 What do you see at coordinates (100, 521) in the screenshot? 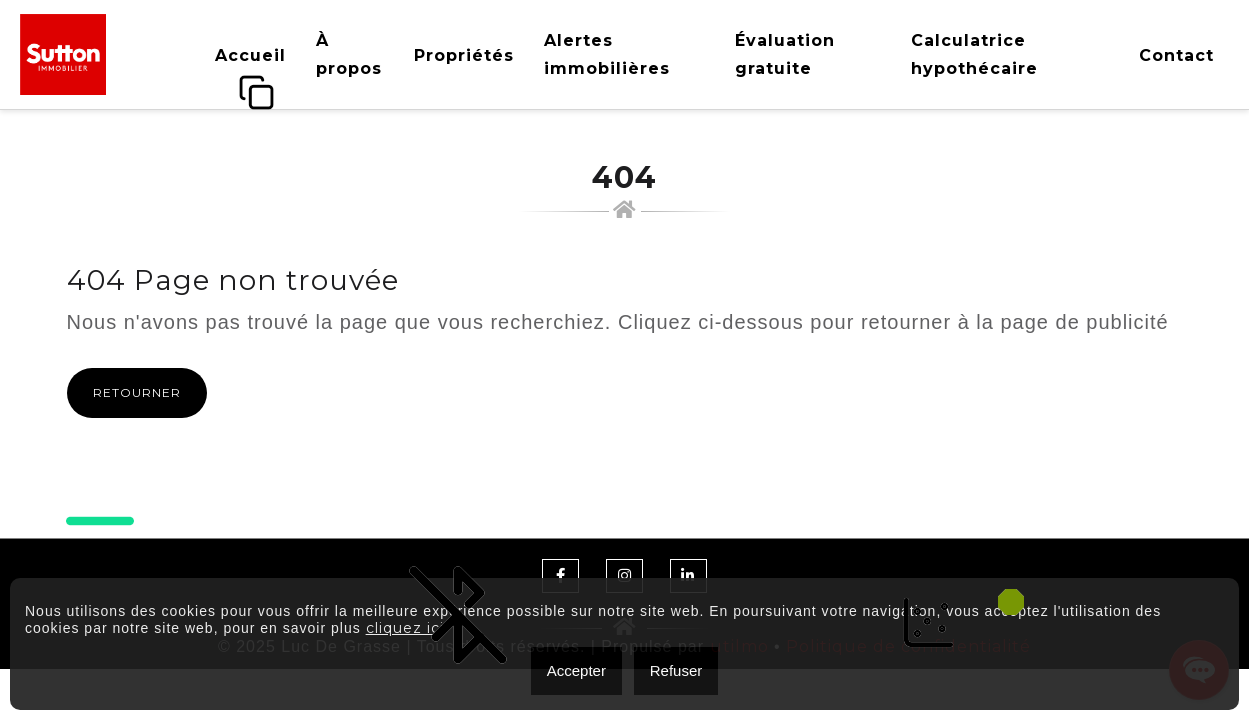
I see `decrease quantity or value` at bounding box center [100, 521].